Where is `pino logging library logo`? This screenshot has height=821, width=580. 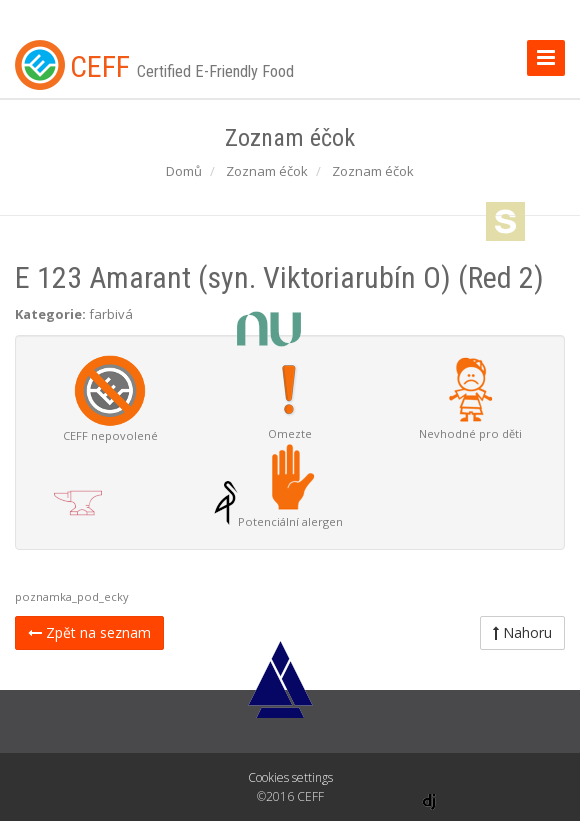 pino logging library logo is located at coordinates (280, 679).